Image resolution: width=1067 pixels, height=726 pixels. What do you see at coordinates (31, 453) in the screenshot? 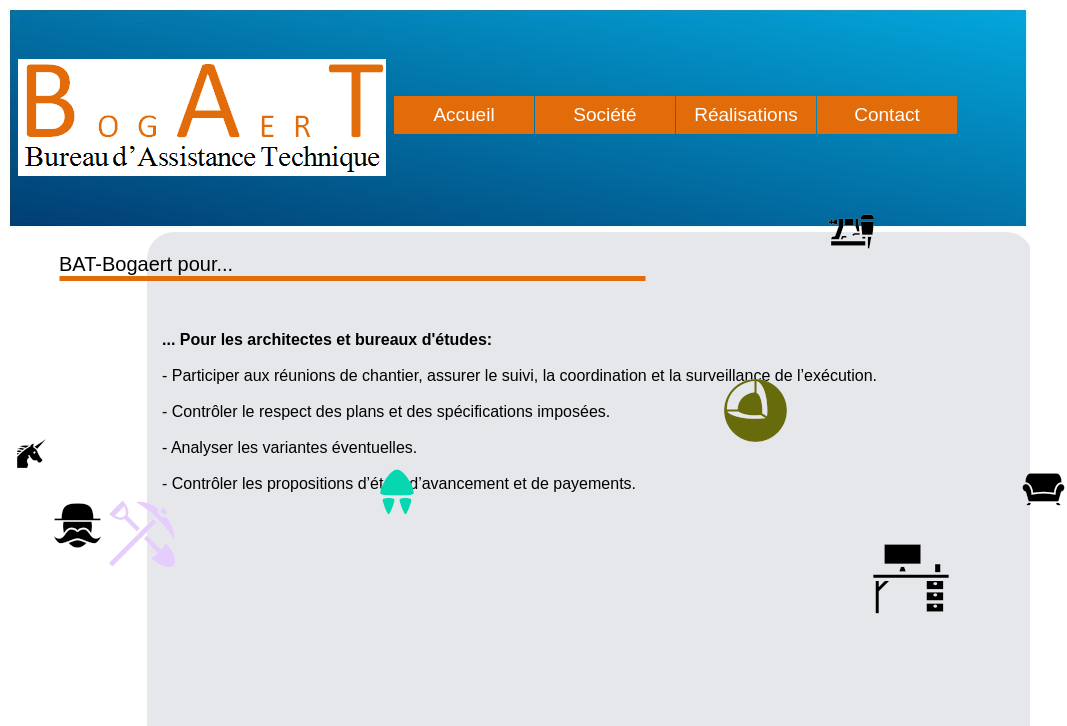
I see `access fantasy or mythical creature content` at bounding box center [31, 453].